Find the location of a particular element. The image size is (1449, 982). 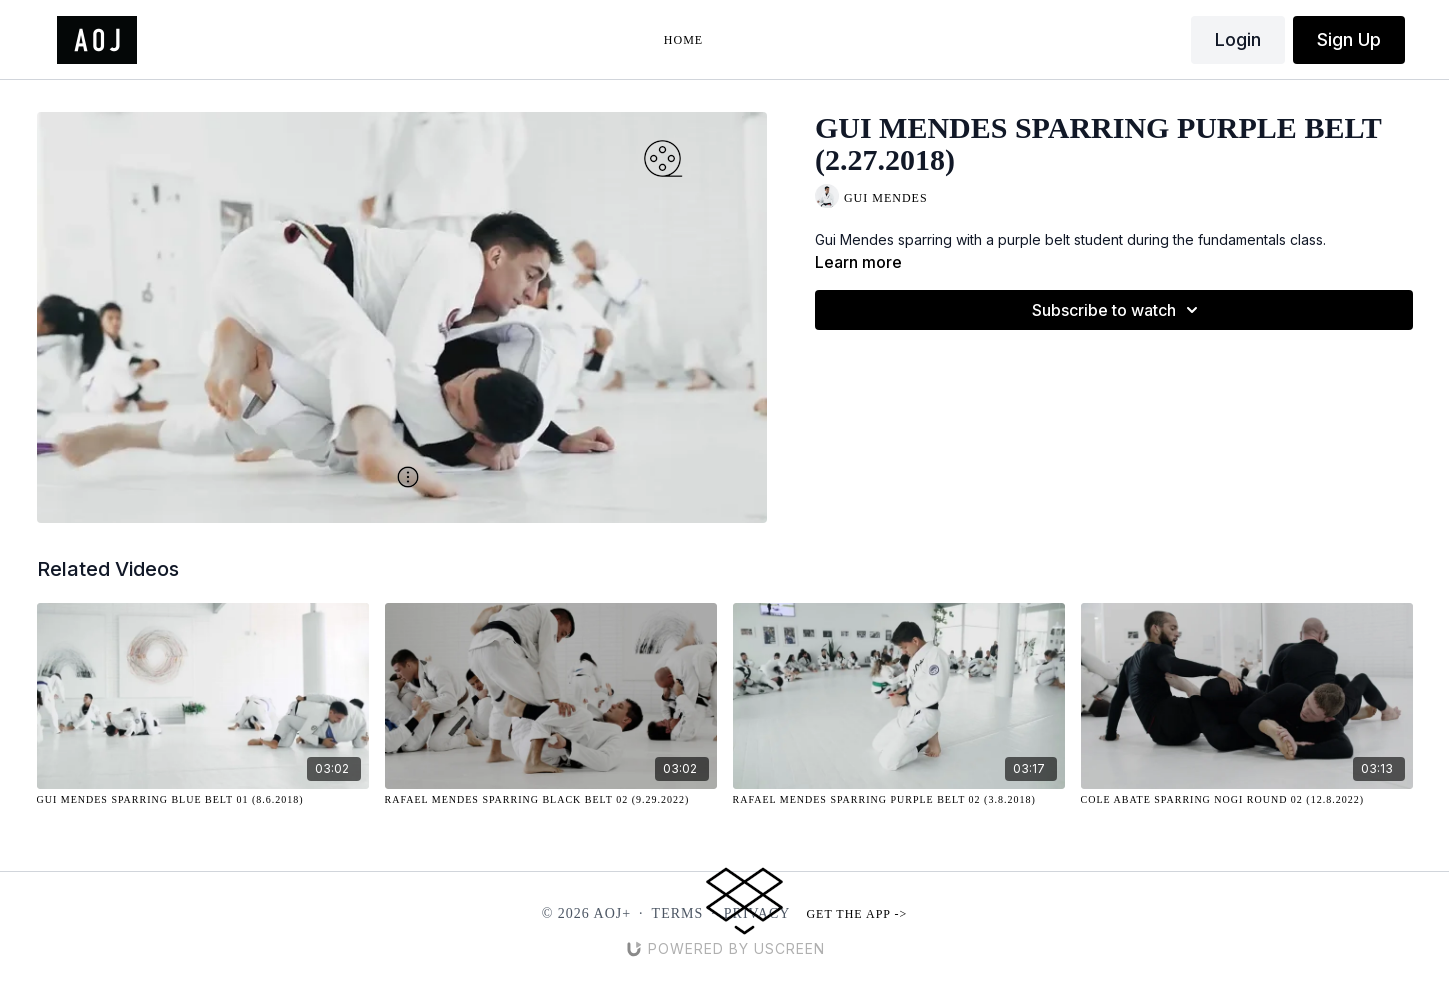

access video or movie library is located at coordinates (662, 158).